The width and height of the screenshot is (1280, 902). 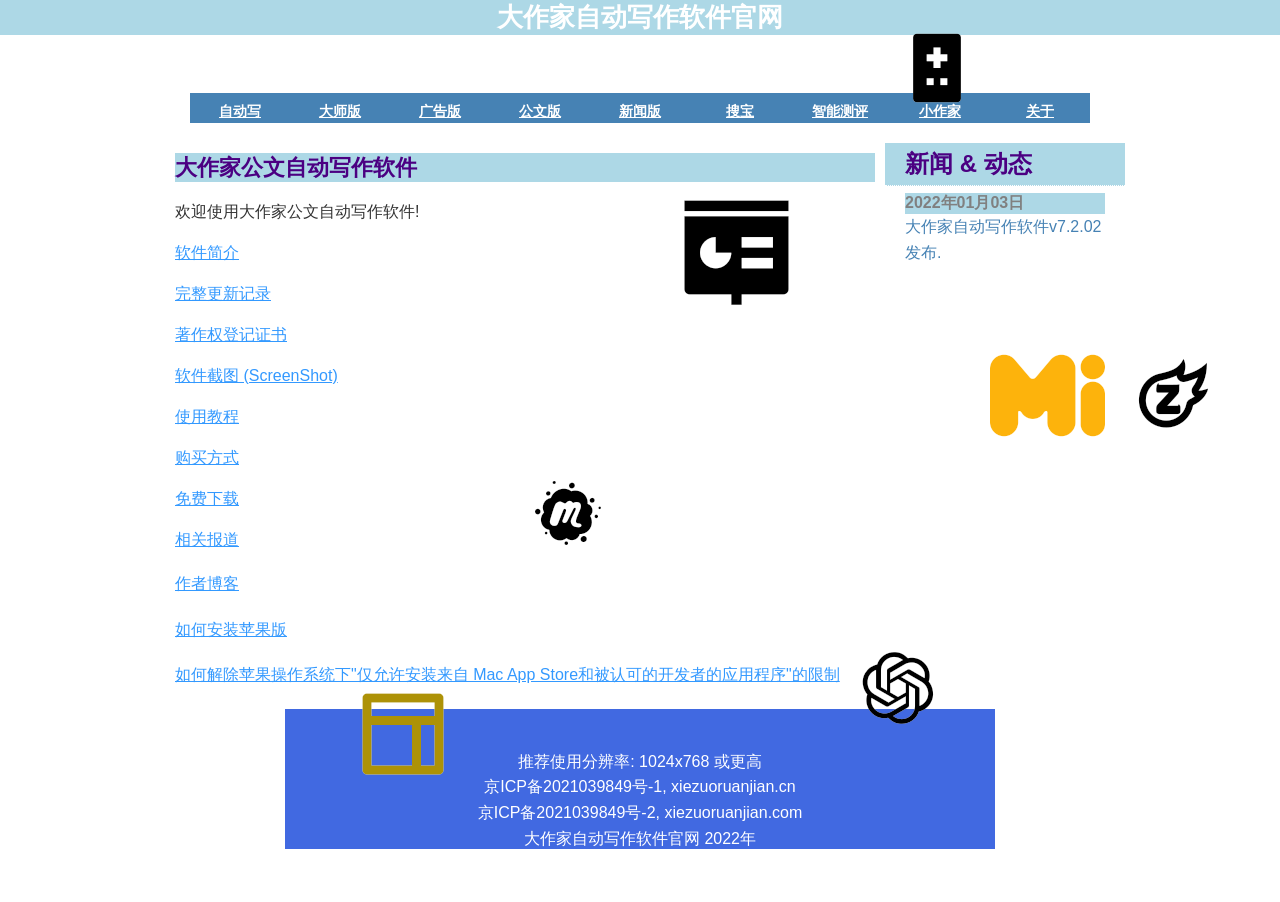 I want to click on start a presentation slideshow, so click(x=736, y=247).